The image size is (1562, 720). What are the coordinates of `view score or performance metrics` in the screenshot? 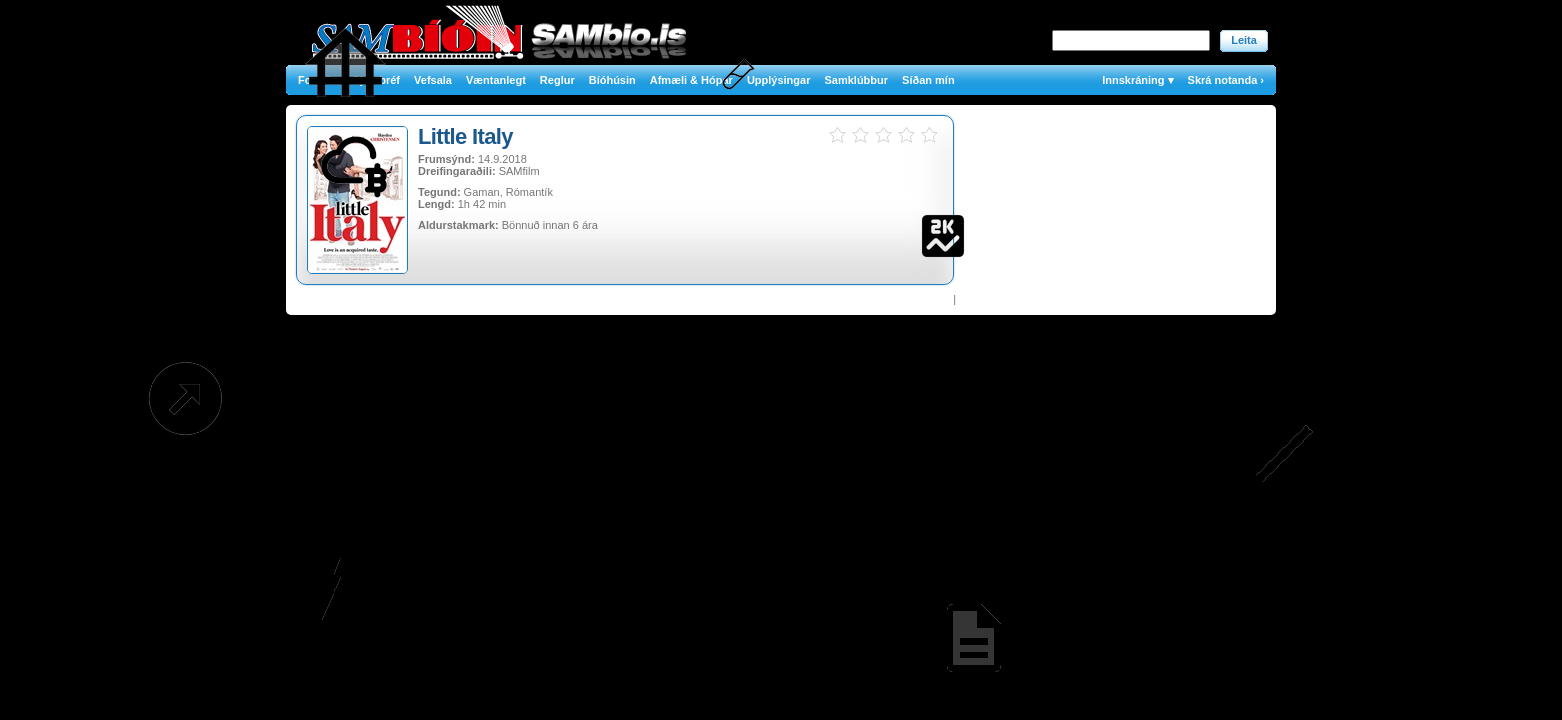 It's located at (943, 236).